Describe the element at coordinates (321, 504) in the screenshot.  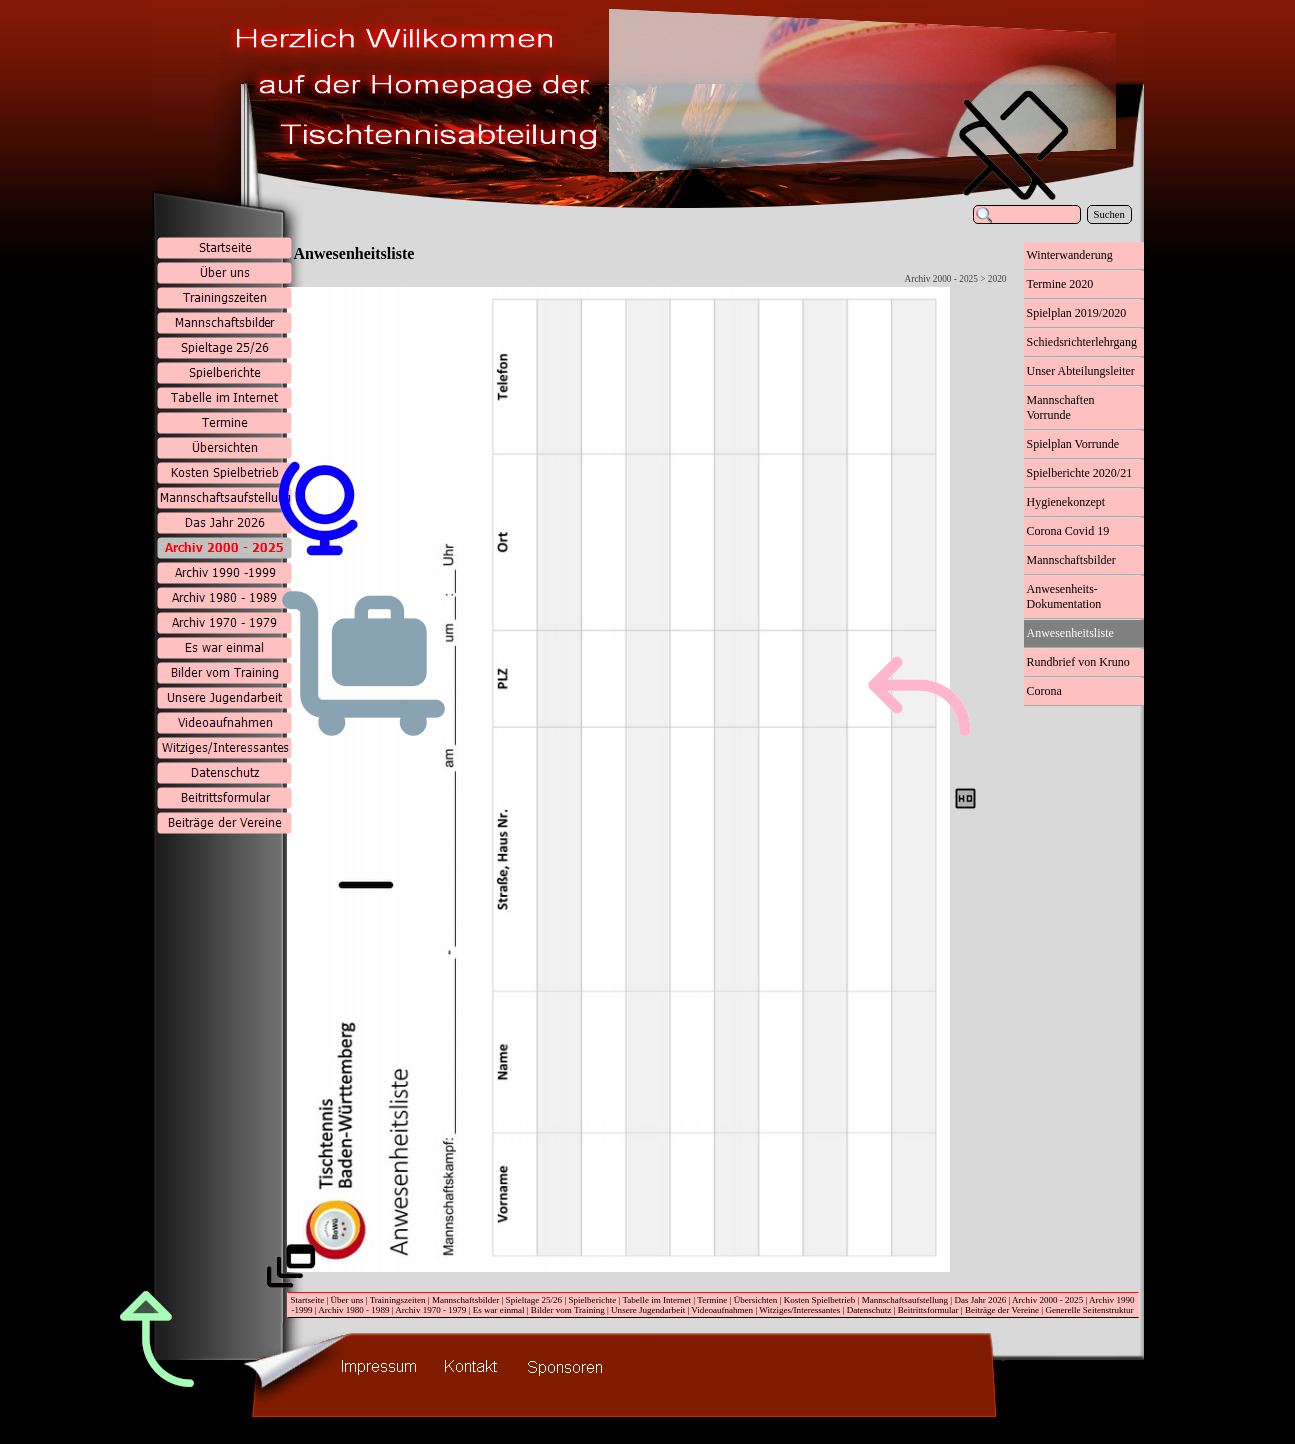
I see `access global or international settings` at that location.